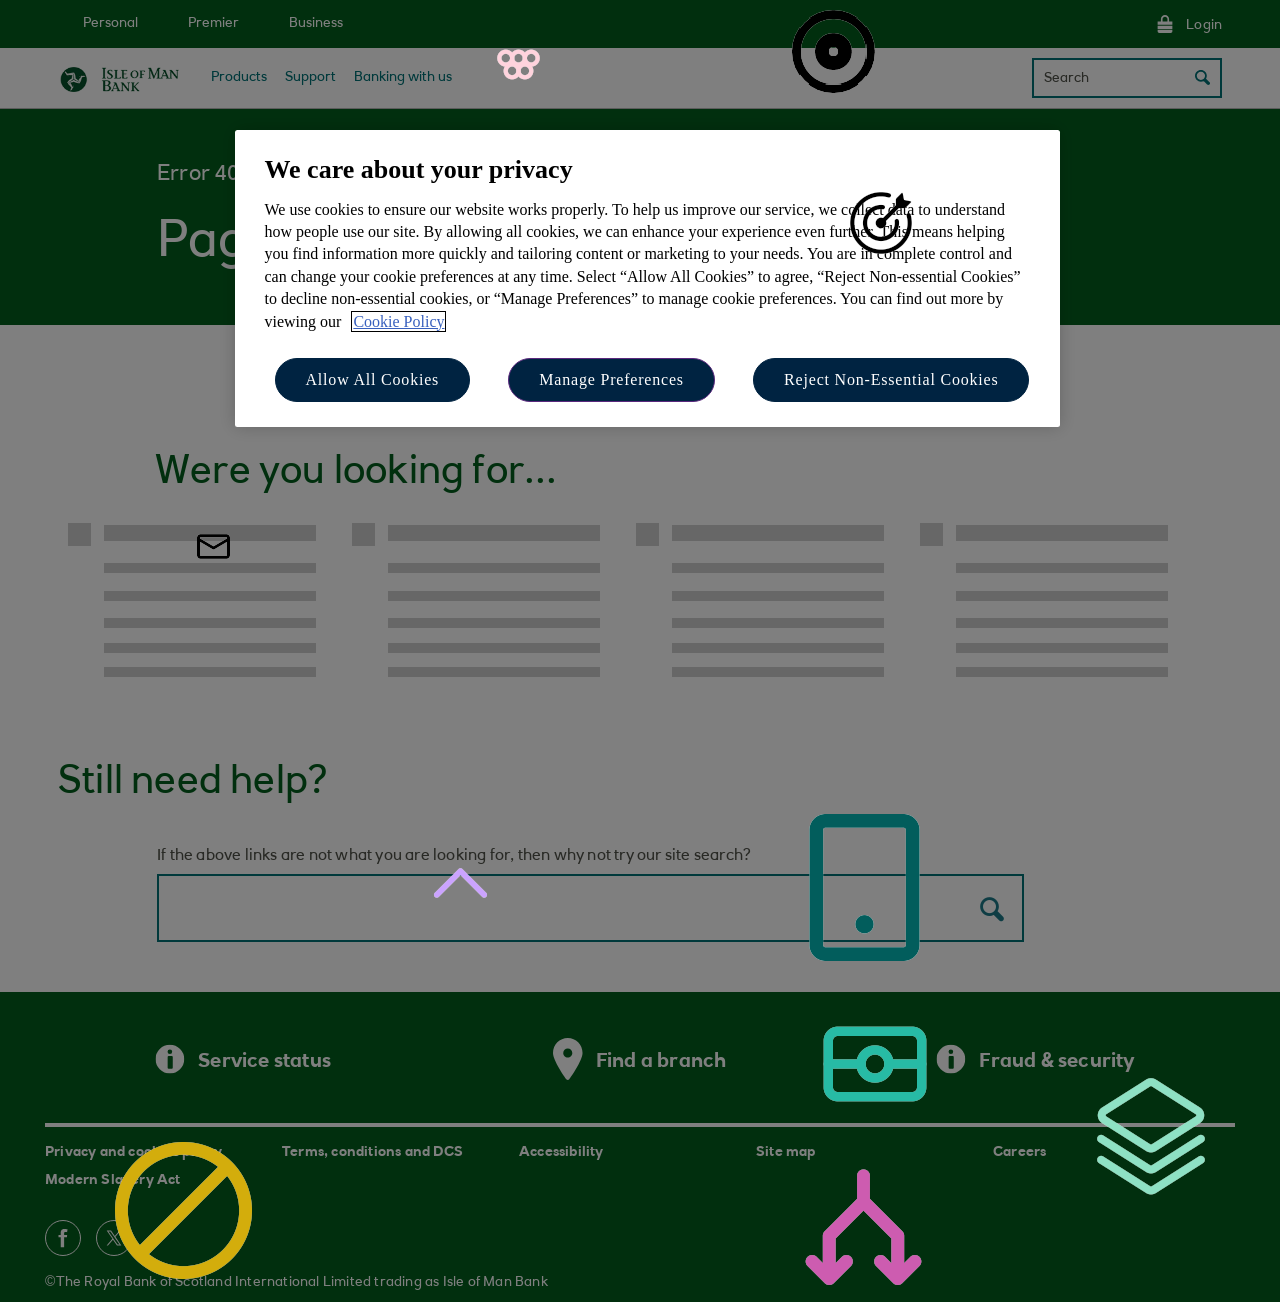 This screenshot has height=1302, width=1280. I want to click on access music albums or library, so click(833, 51).